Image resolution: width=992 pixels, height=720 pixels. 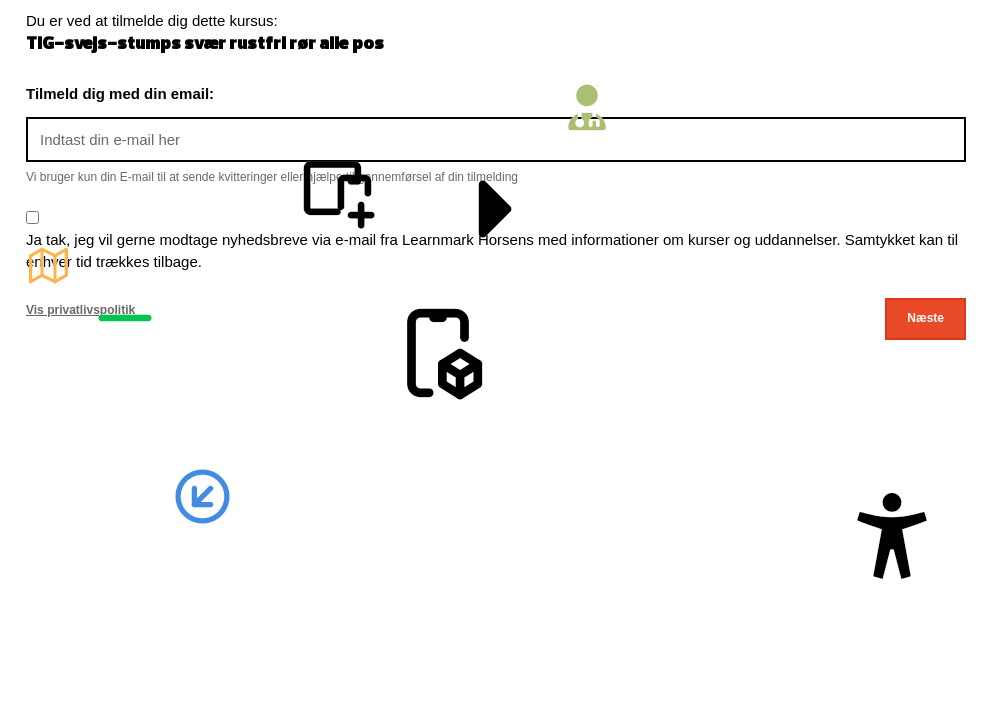 What do you see at coordinates (892, 536) in the screenshot?
I see `access accessibility settings` at bounding box center [892, 536].